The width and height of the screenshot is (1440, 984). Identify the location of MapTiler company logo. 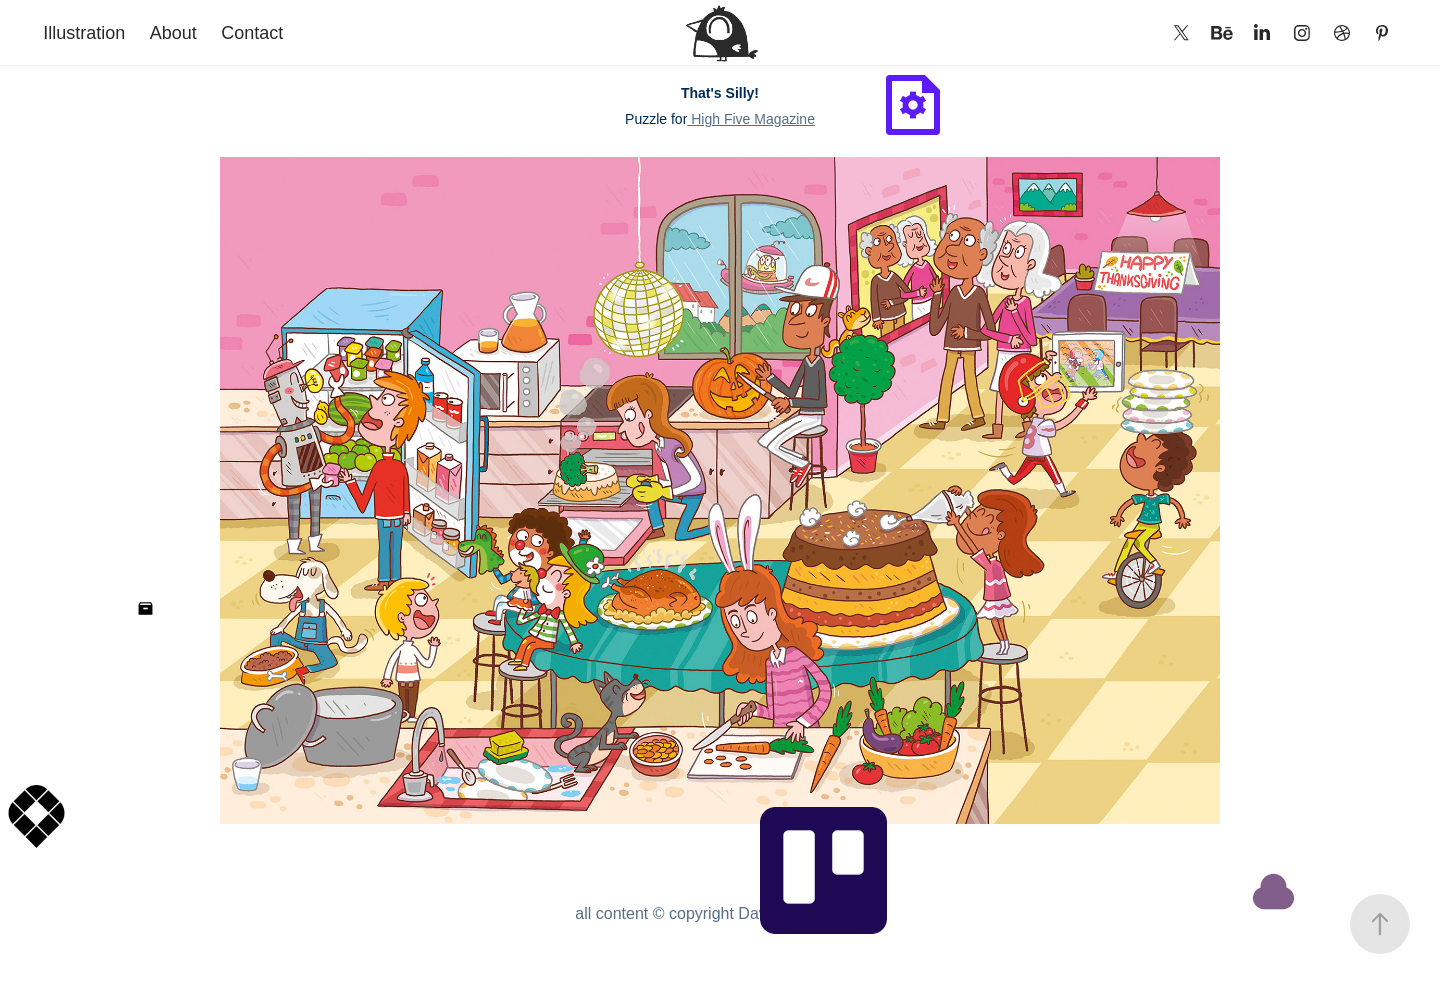
(36, 816).